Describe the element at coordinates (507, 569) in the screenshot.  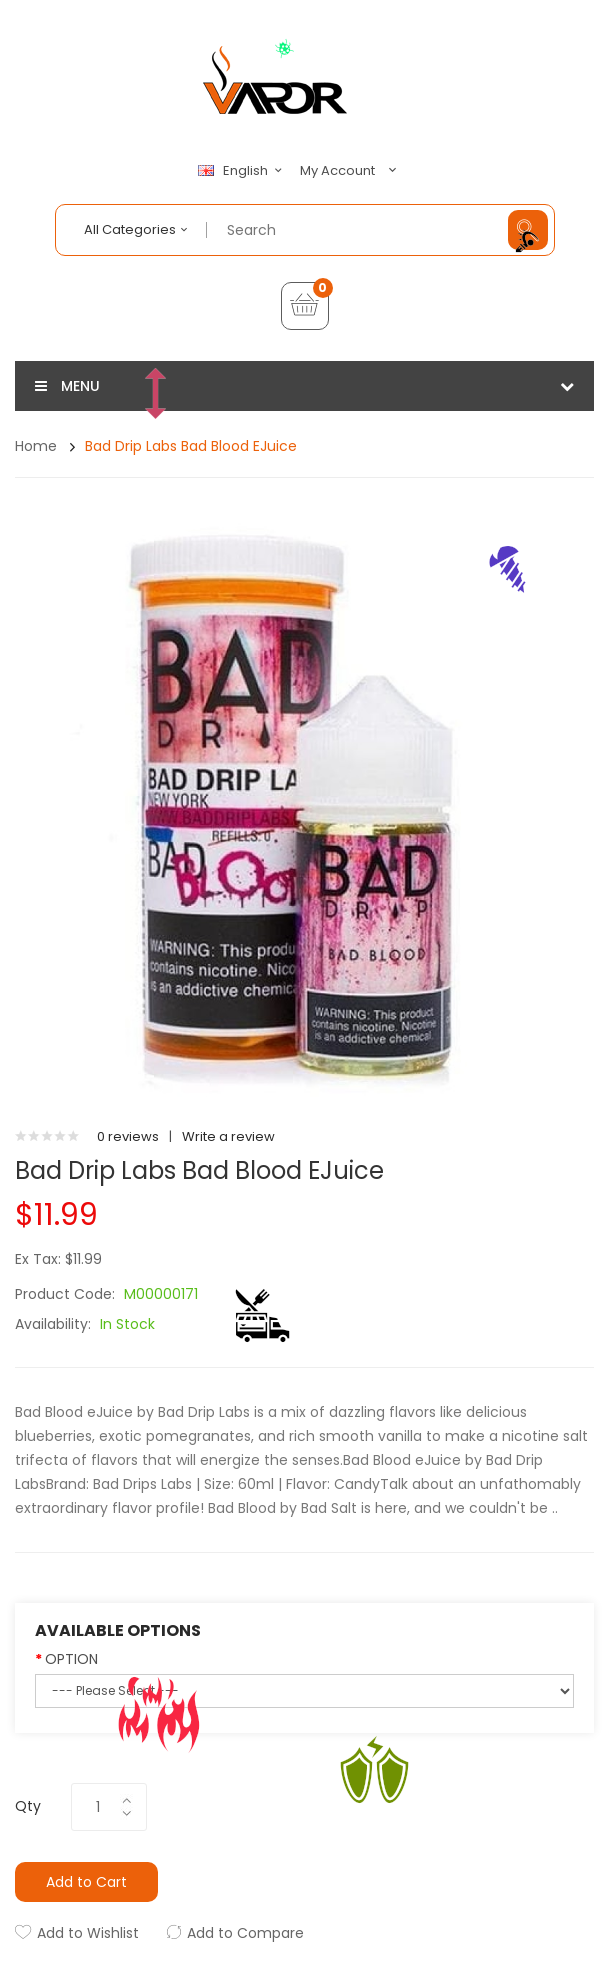
I see `hardware or tools category` at that location.